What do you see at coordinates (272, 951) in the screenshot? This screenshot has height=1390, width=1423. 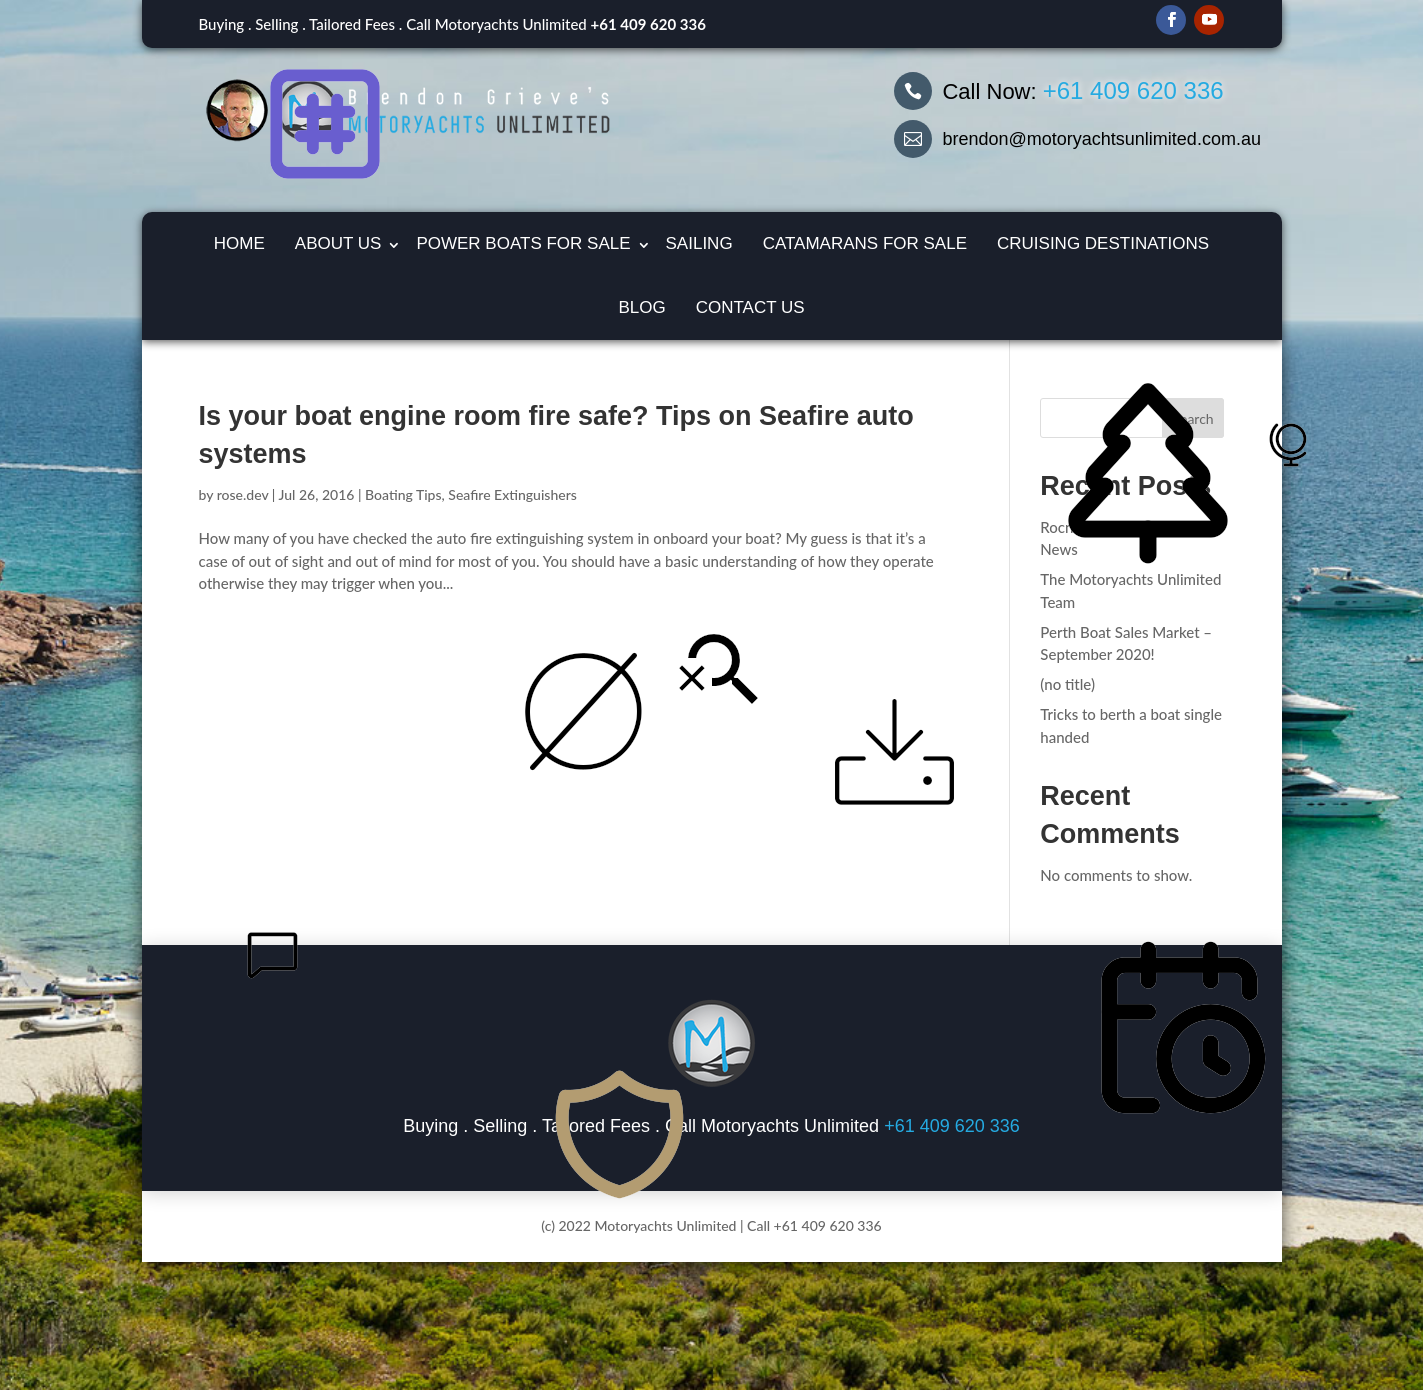 I see `open chat or messaging` at bounding box center [272, 951].